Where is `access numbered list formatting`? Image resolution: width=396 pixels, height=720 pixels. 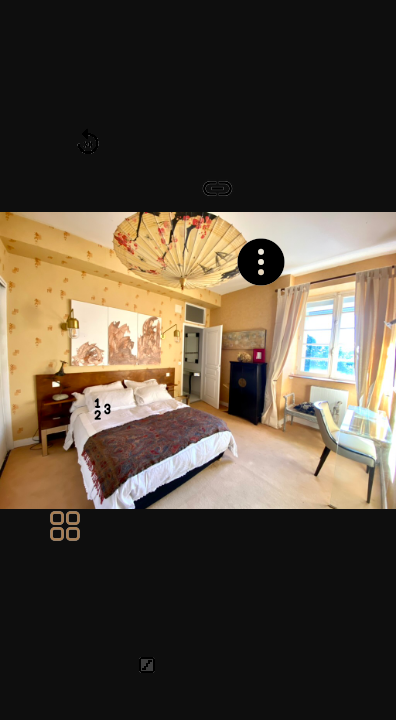 access numbered list formatting is located at coordinates (102, 409).